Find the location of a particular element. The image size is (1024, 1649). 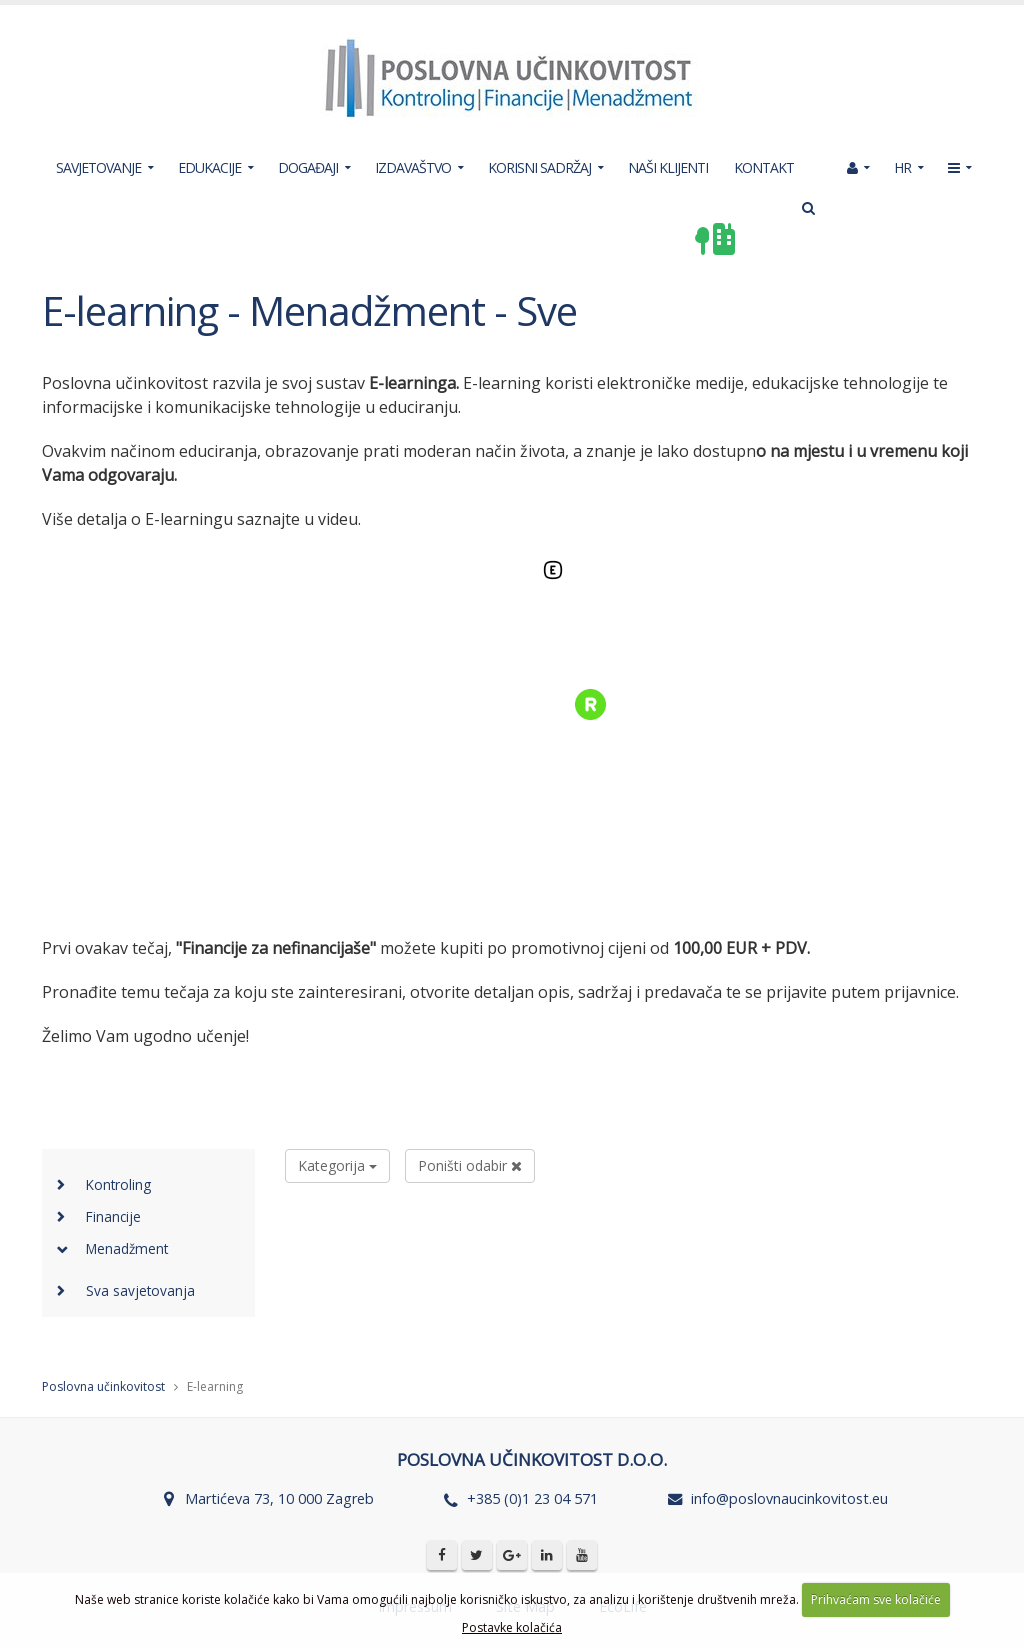

view urban green spaces or parks is located at coordinates (715, 239).